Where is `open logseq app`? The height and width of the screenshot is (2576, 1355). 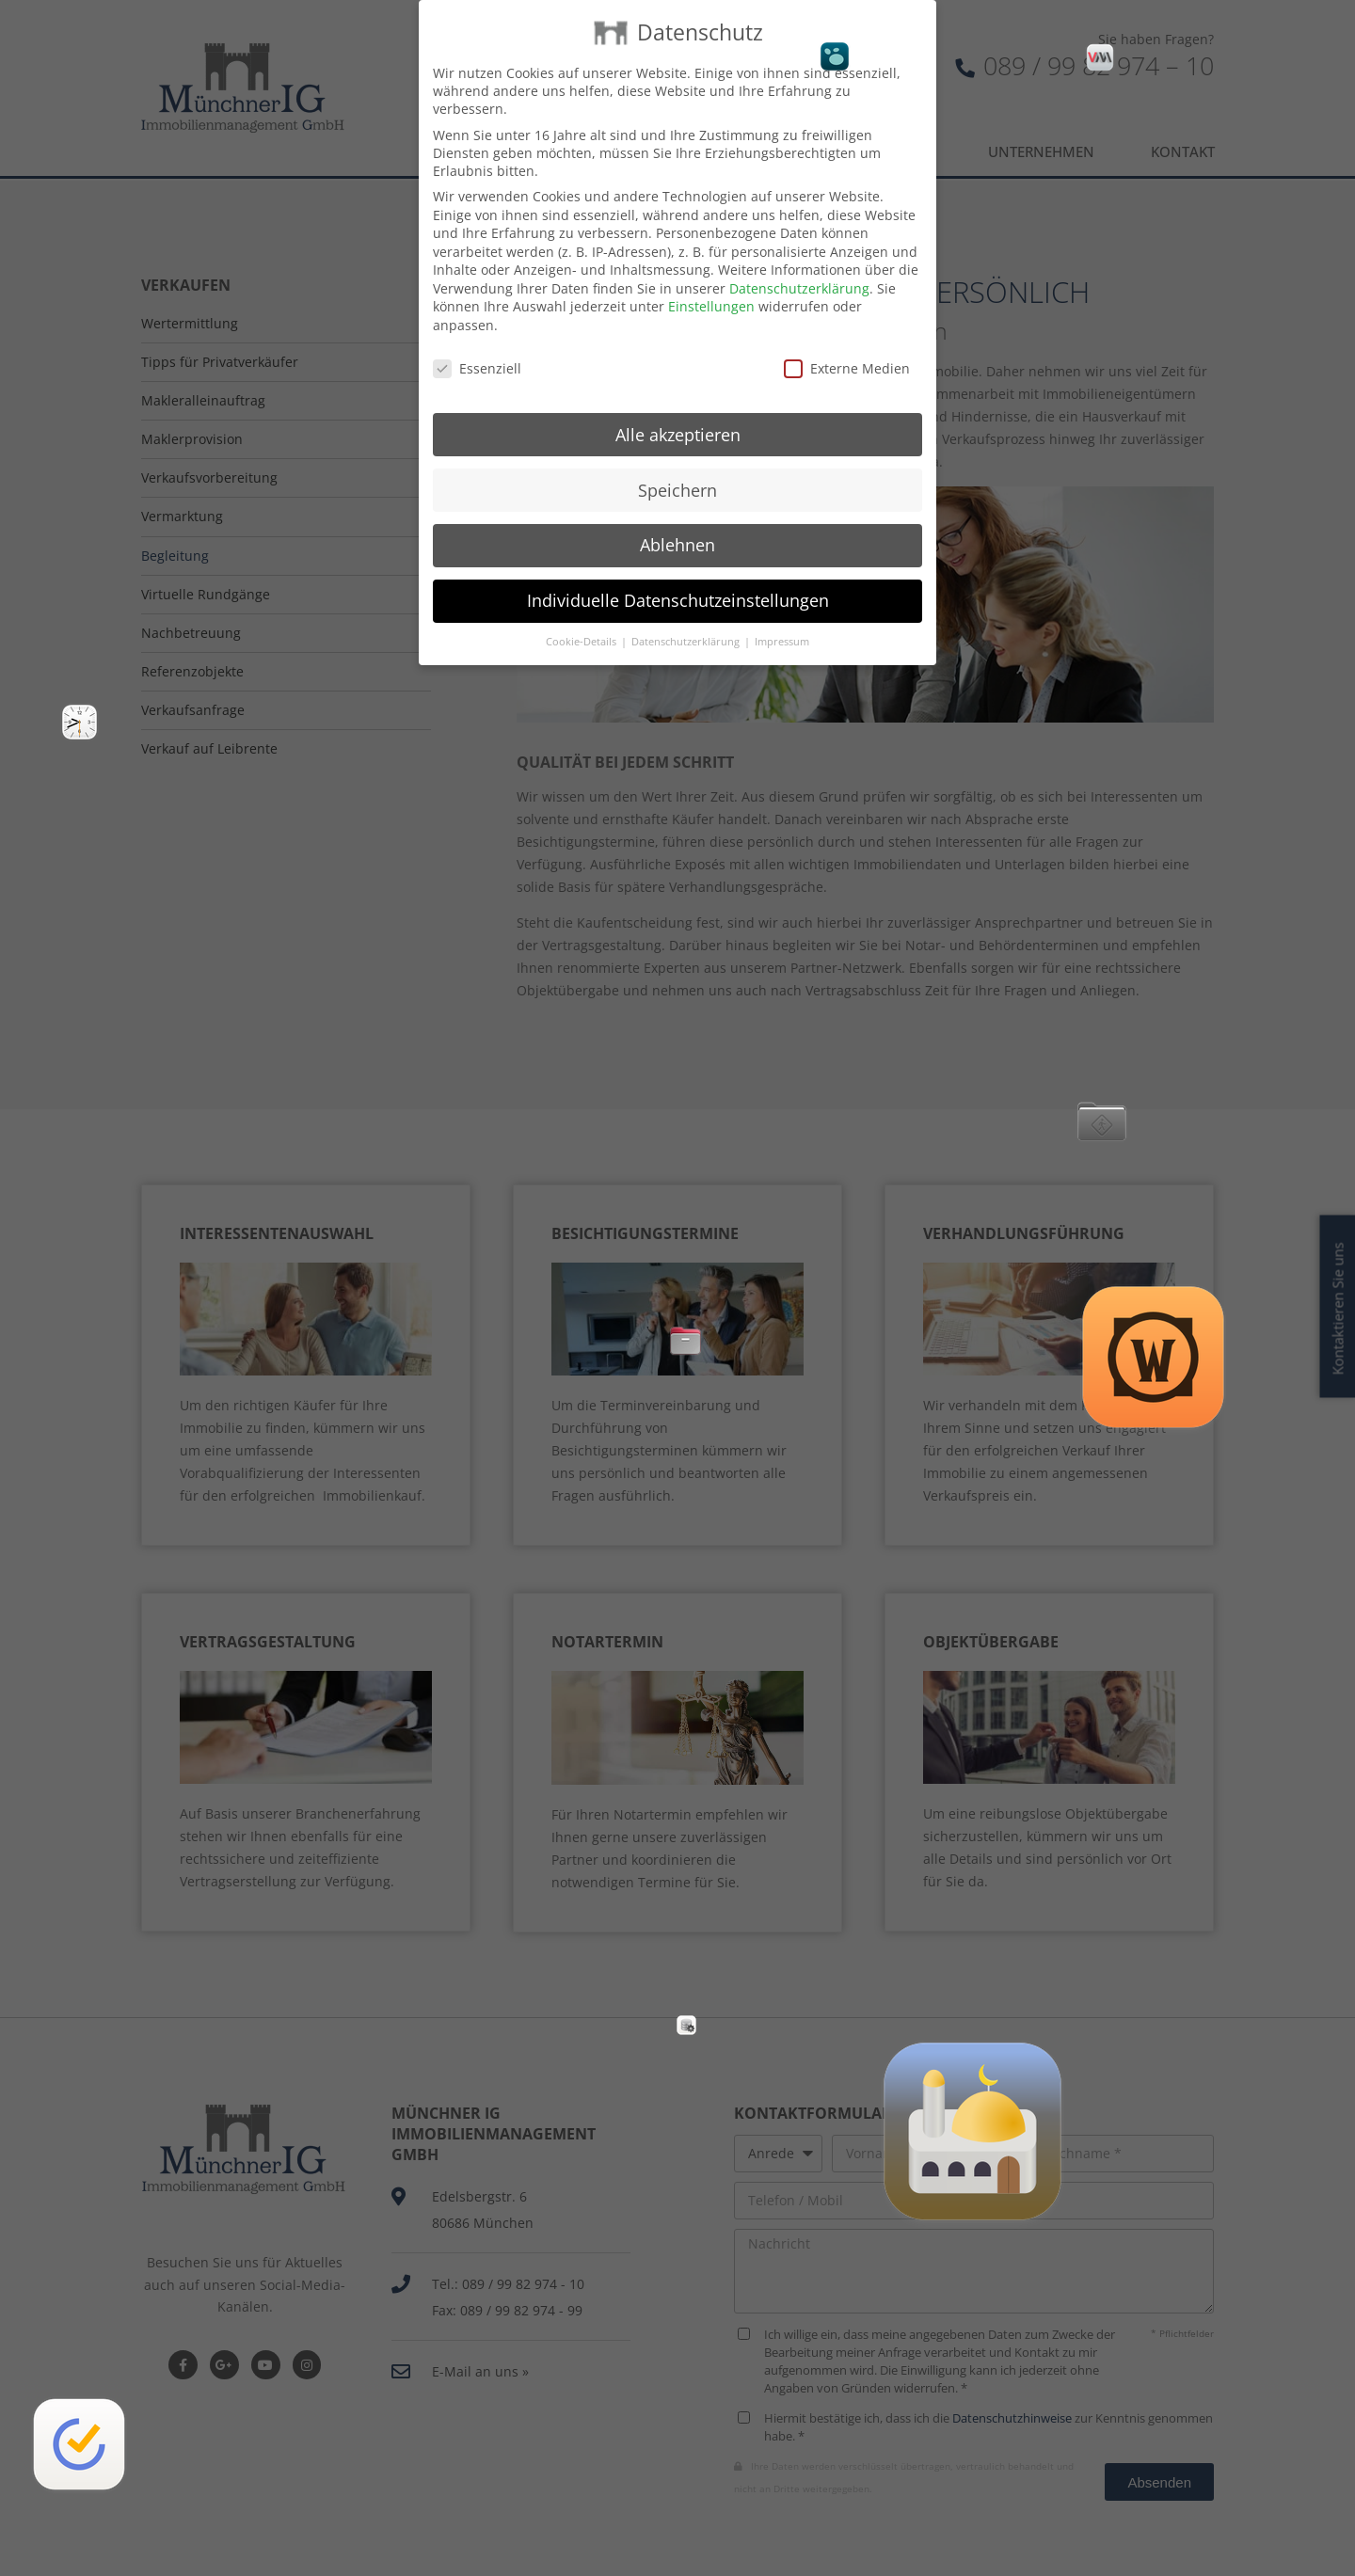
open logseq app is located at coordinates (835, 56).